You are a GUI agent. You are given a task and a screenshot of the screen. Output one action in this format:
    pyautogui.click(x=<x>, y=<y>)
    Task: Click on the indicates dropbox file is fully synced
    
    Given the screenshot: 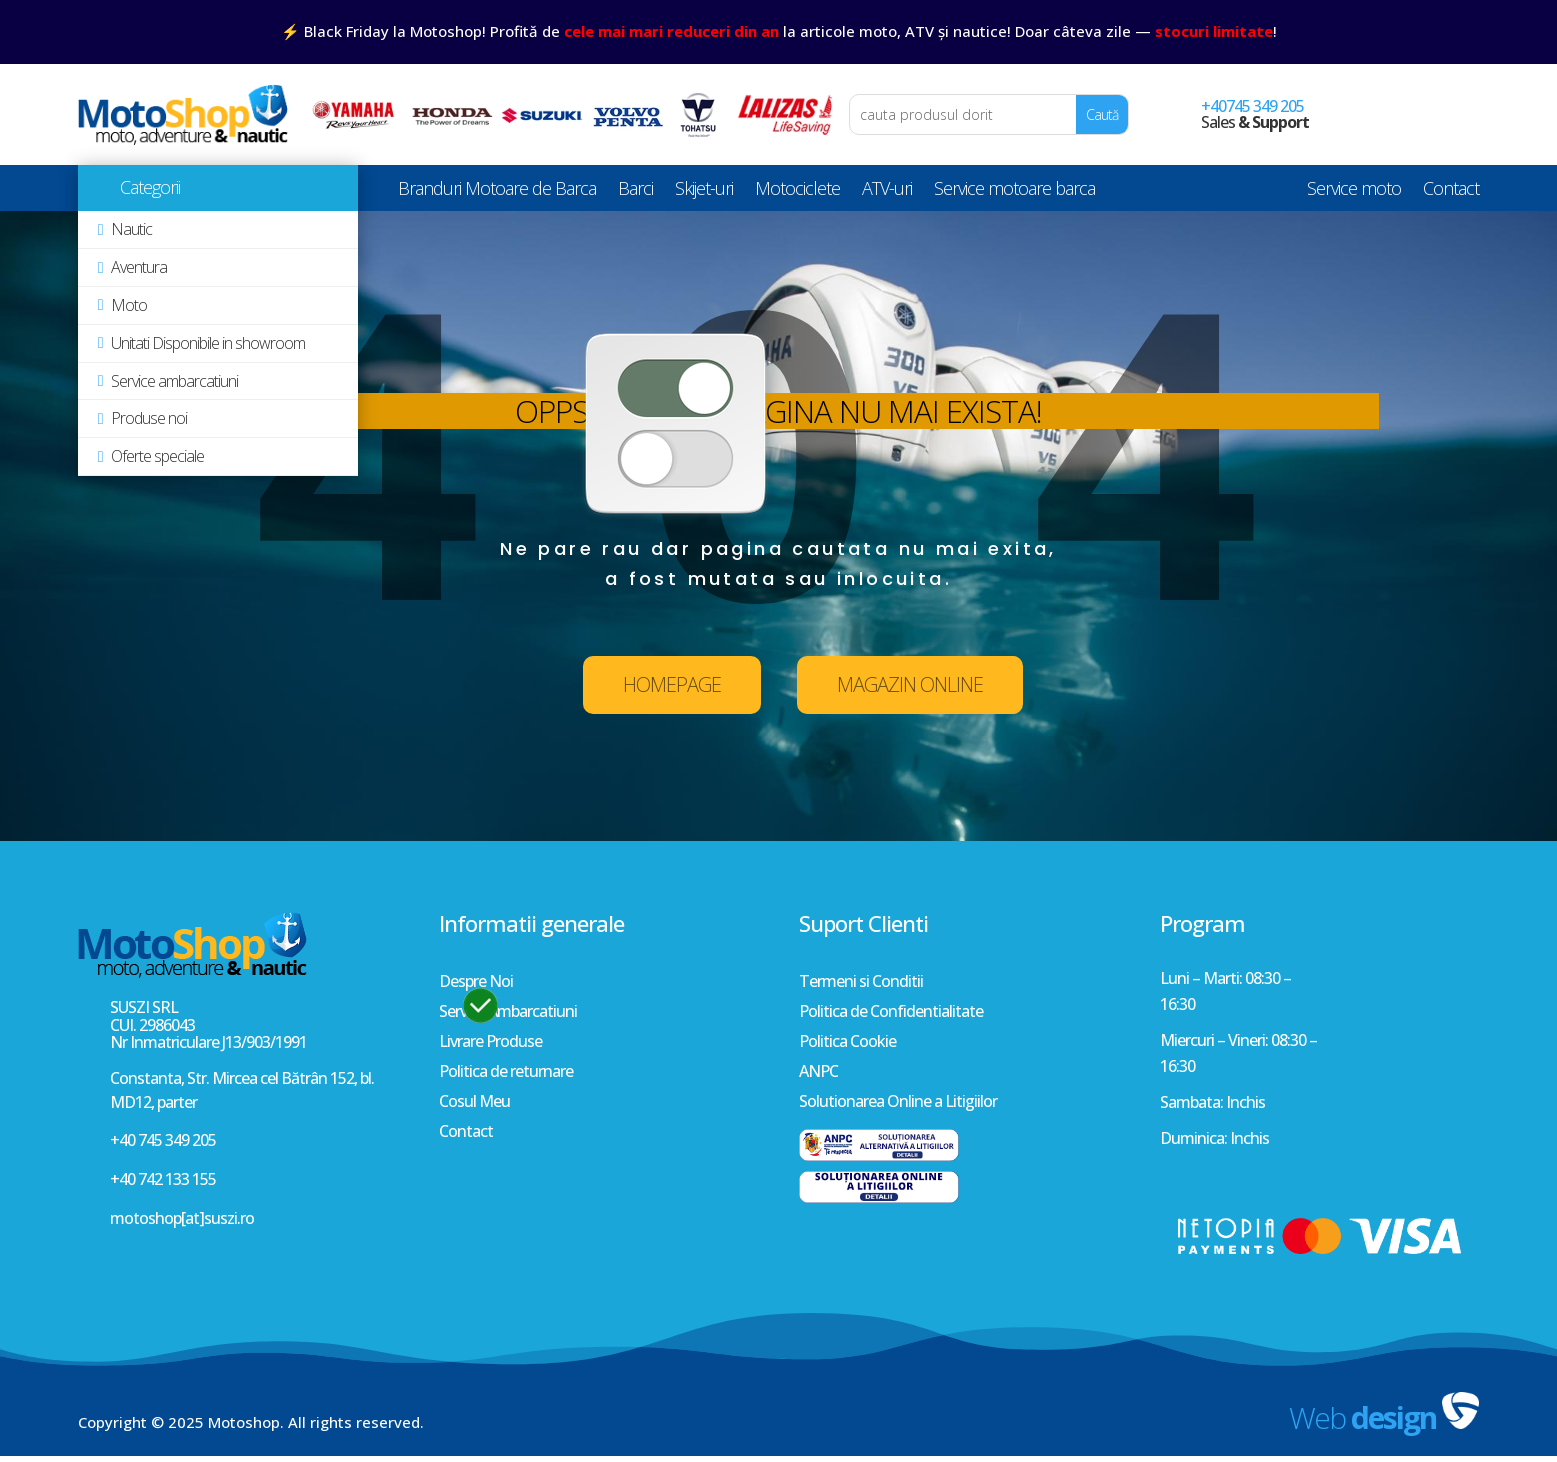 What is the action you would take?
    pyautogui.click(x=480, y=1005)
    